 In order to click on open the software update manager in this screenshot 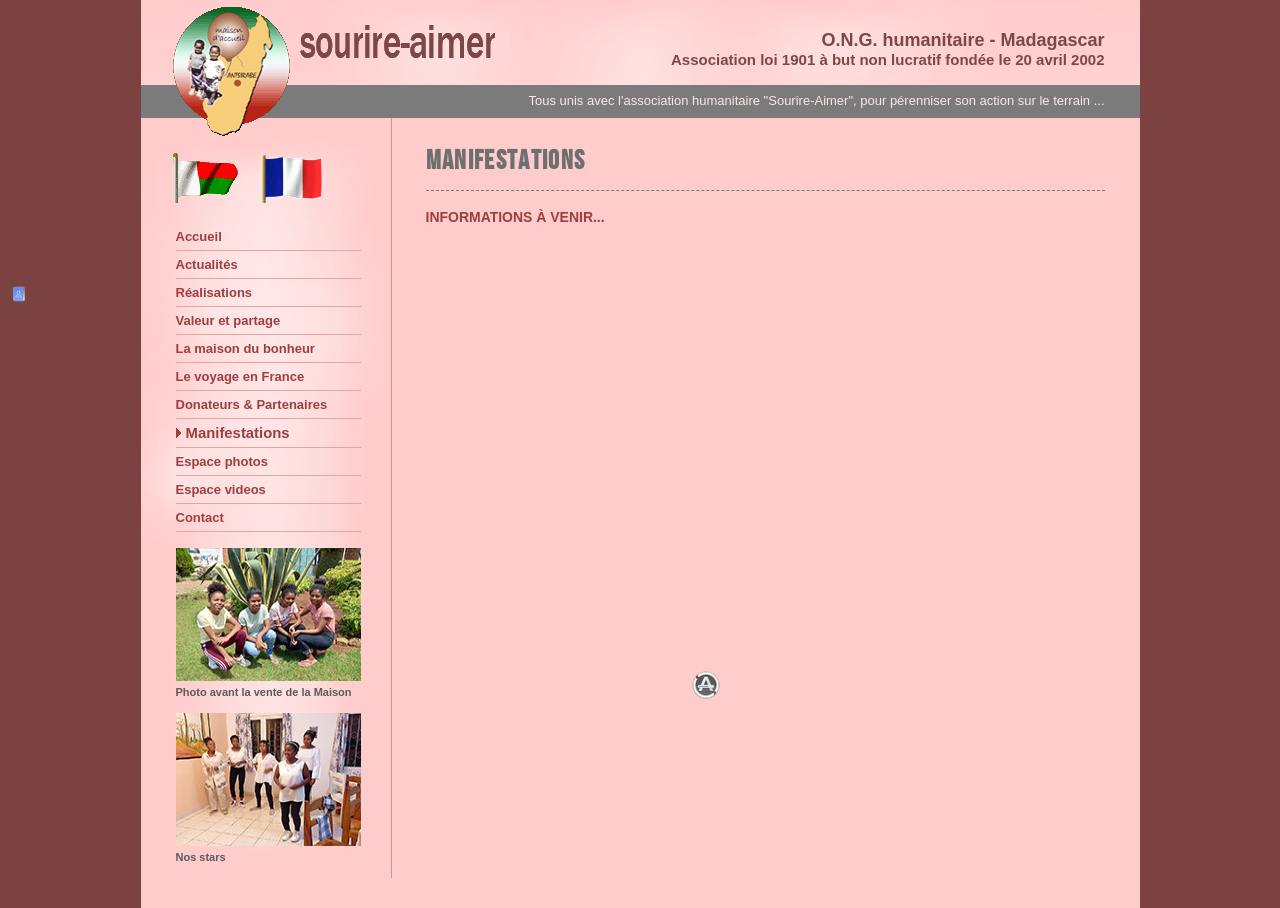, I will do `click(706, 685)`.